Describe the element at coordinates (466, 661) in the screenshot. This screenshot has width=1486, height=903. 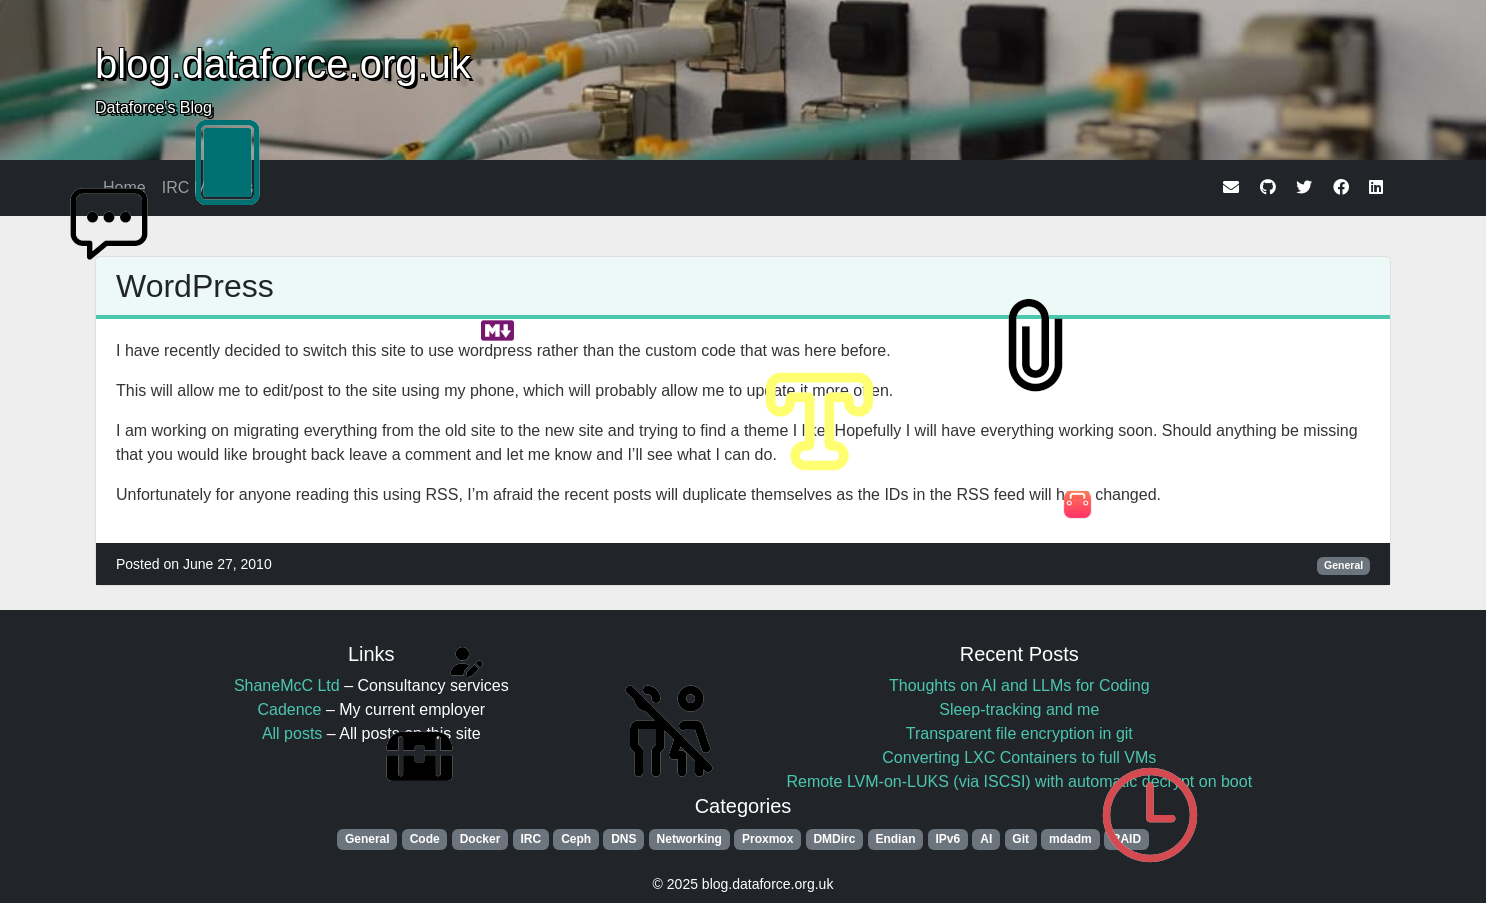
I see `edit user profile` at that location.